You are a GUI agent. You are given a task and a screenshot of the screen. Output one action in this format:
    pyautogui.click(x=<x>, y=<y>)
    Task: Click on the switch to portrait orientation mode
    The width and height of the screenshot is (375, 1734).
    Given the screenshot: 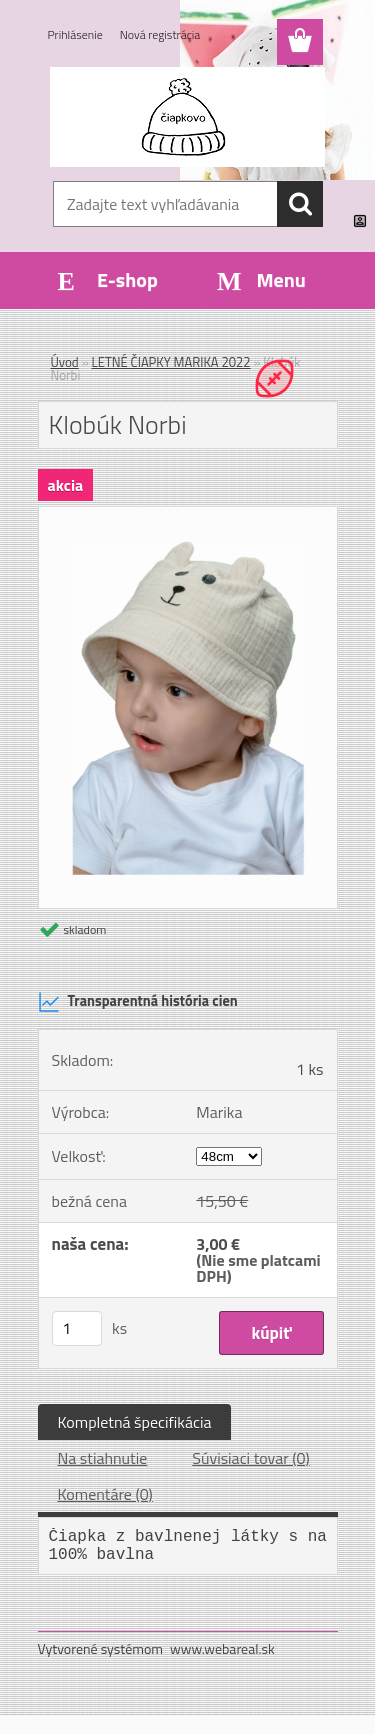 What is the action you would take?
    pyautogui.click(x=360, y=221)
    